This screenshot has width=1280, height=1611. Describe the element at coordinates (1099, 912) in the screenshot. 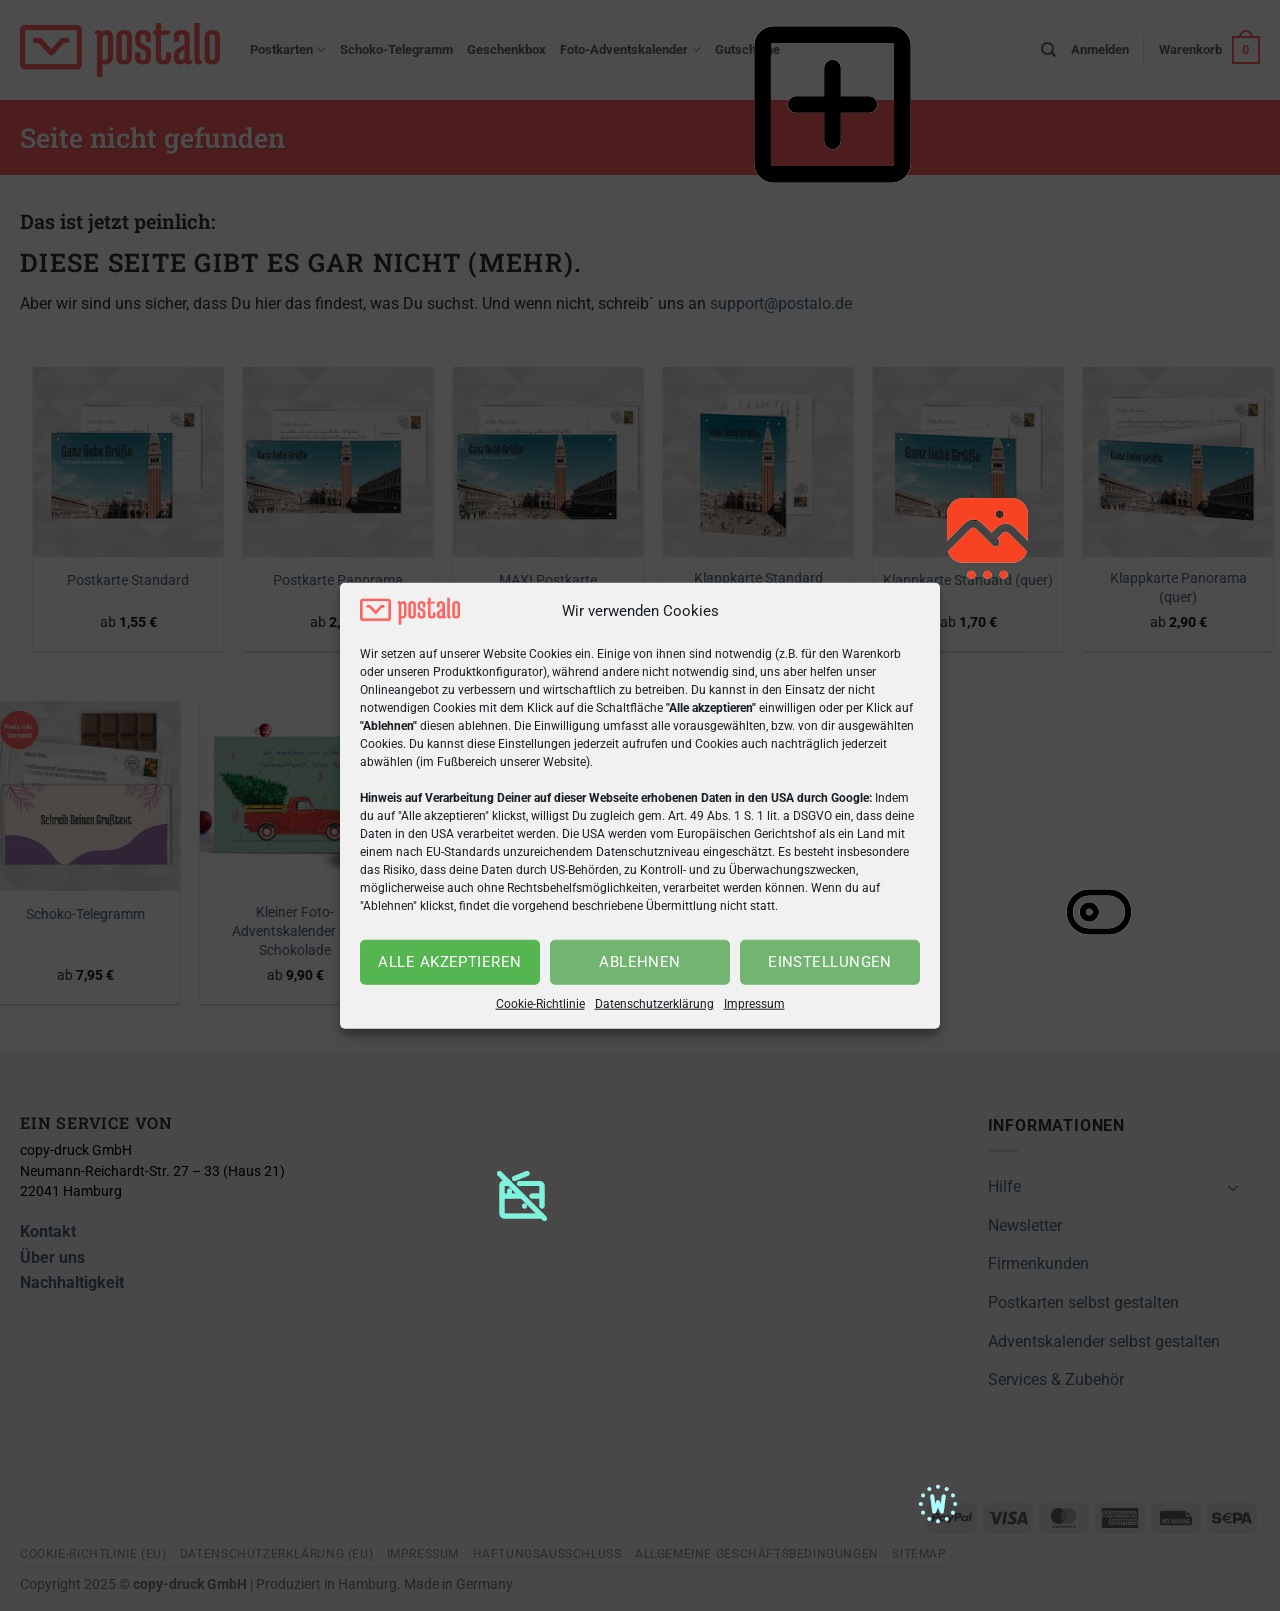

I see `toggle switch in off position` at that location.